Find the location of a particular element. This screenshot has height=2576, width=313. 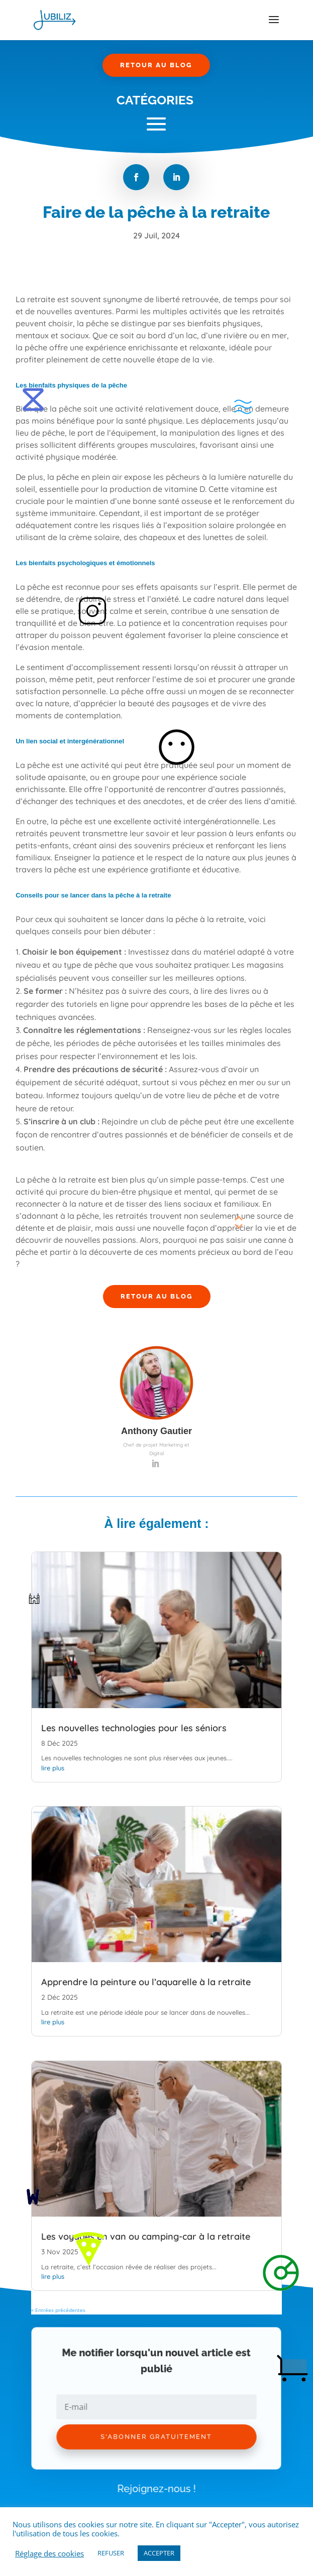

indicates a word or text-related feature is located at coordinates (33, 2197).